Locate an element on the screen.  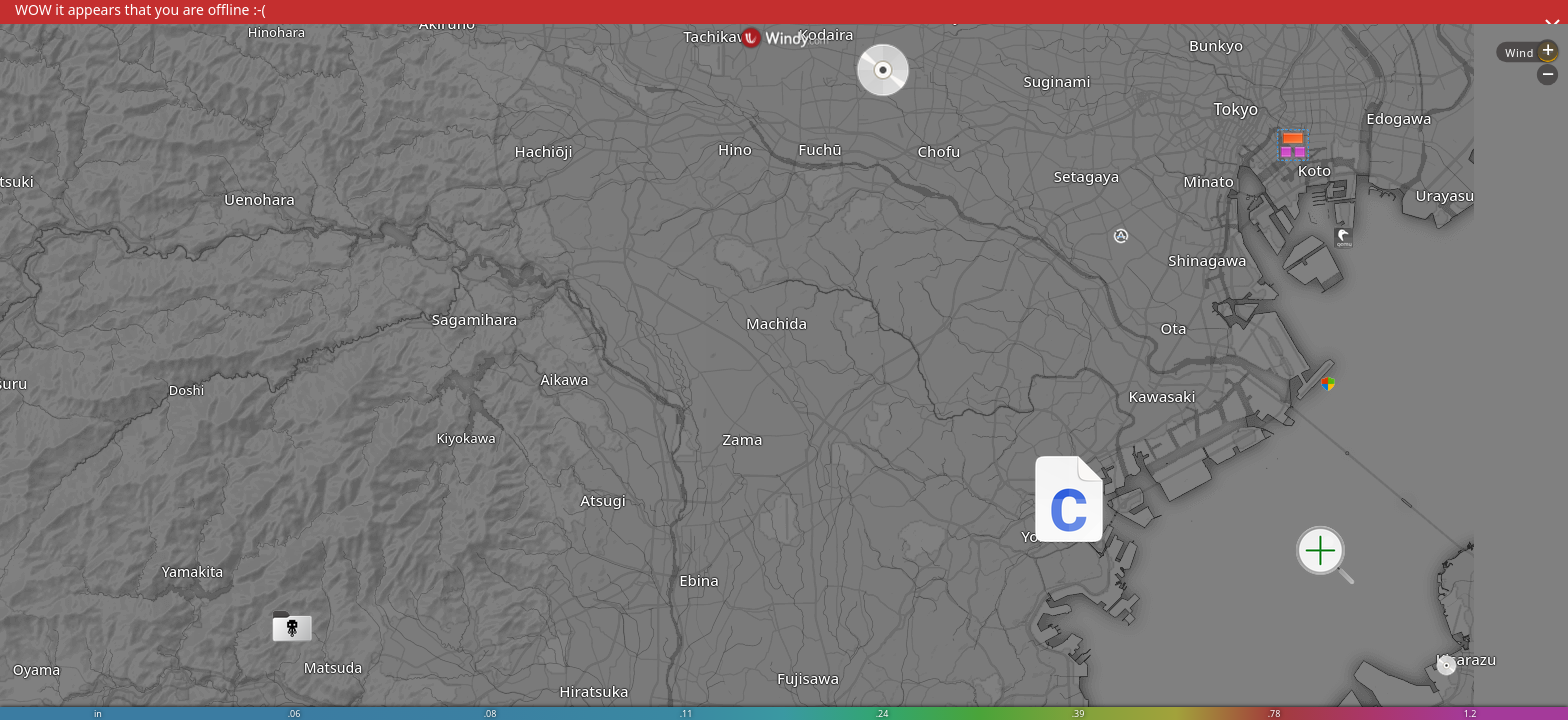
open the software update manager is located at coordinates (1121, 236).